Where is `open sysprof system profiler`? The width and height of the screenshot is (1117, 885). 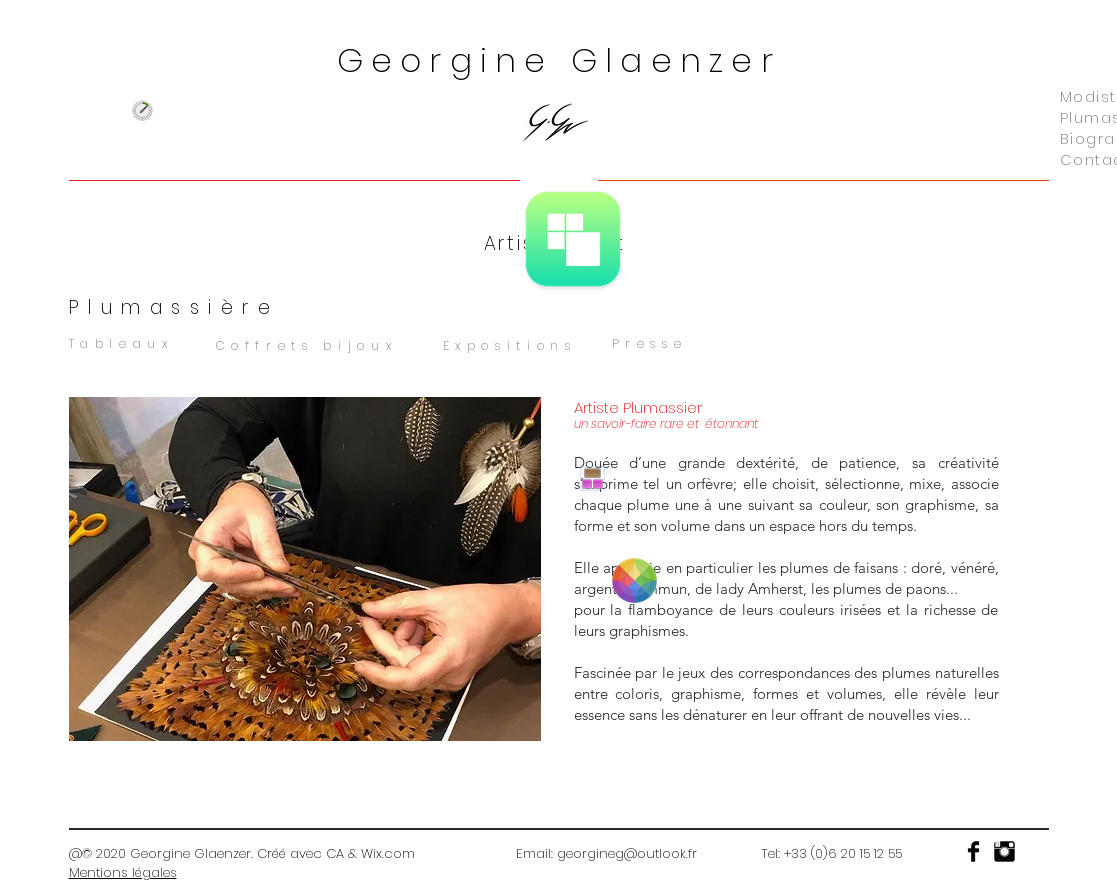
open sysprof system profiler is located at coordinates (142, 110).